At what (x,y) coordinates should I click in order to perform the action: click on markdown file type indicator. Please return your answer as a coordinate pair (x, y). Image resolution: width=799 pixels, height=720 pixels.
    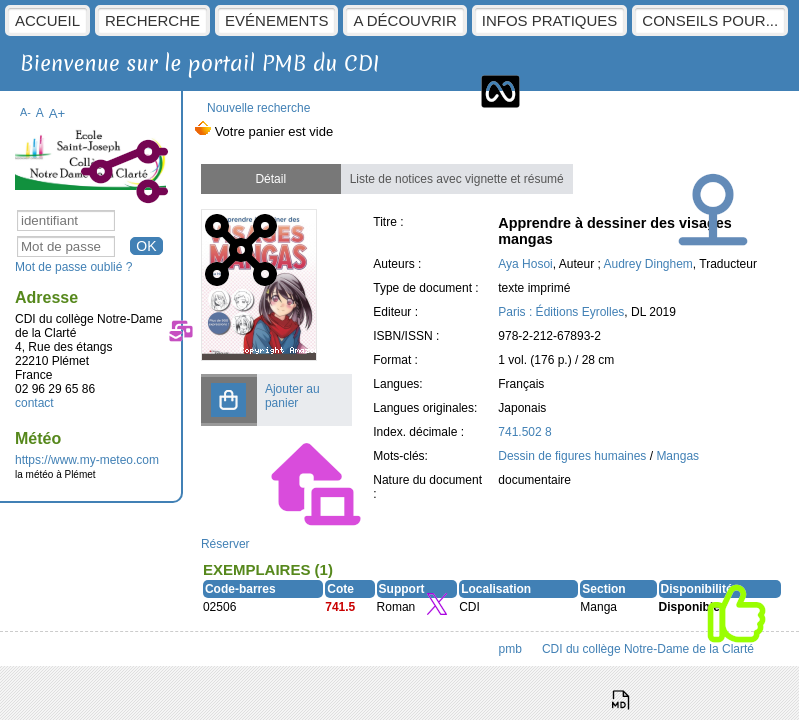
    Looking at the image, I should click on (621, 700).